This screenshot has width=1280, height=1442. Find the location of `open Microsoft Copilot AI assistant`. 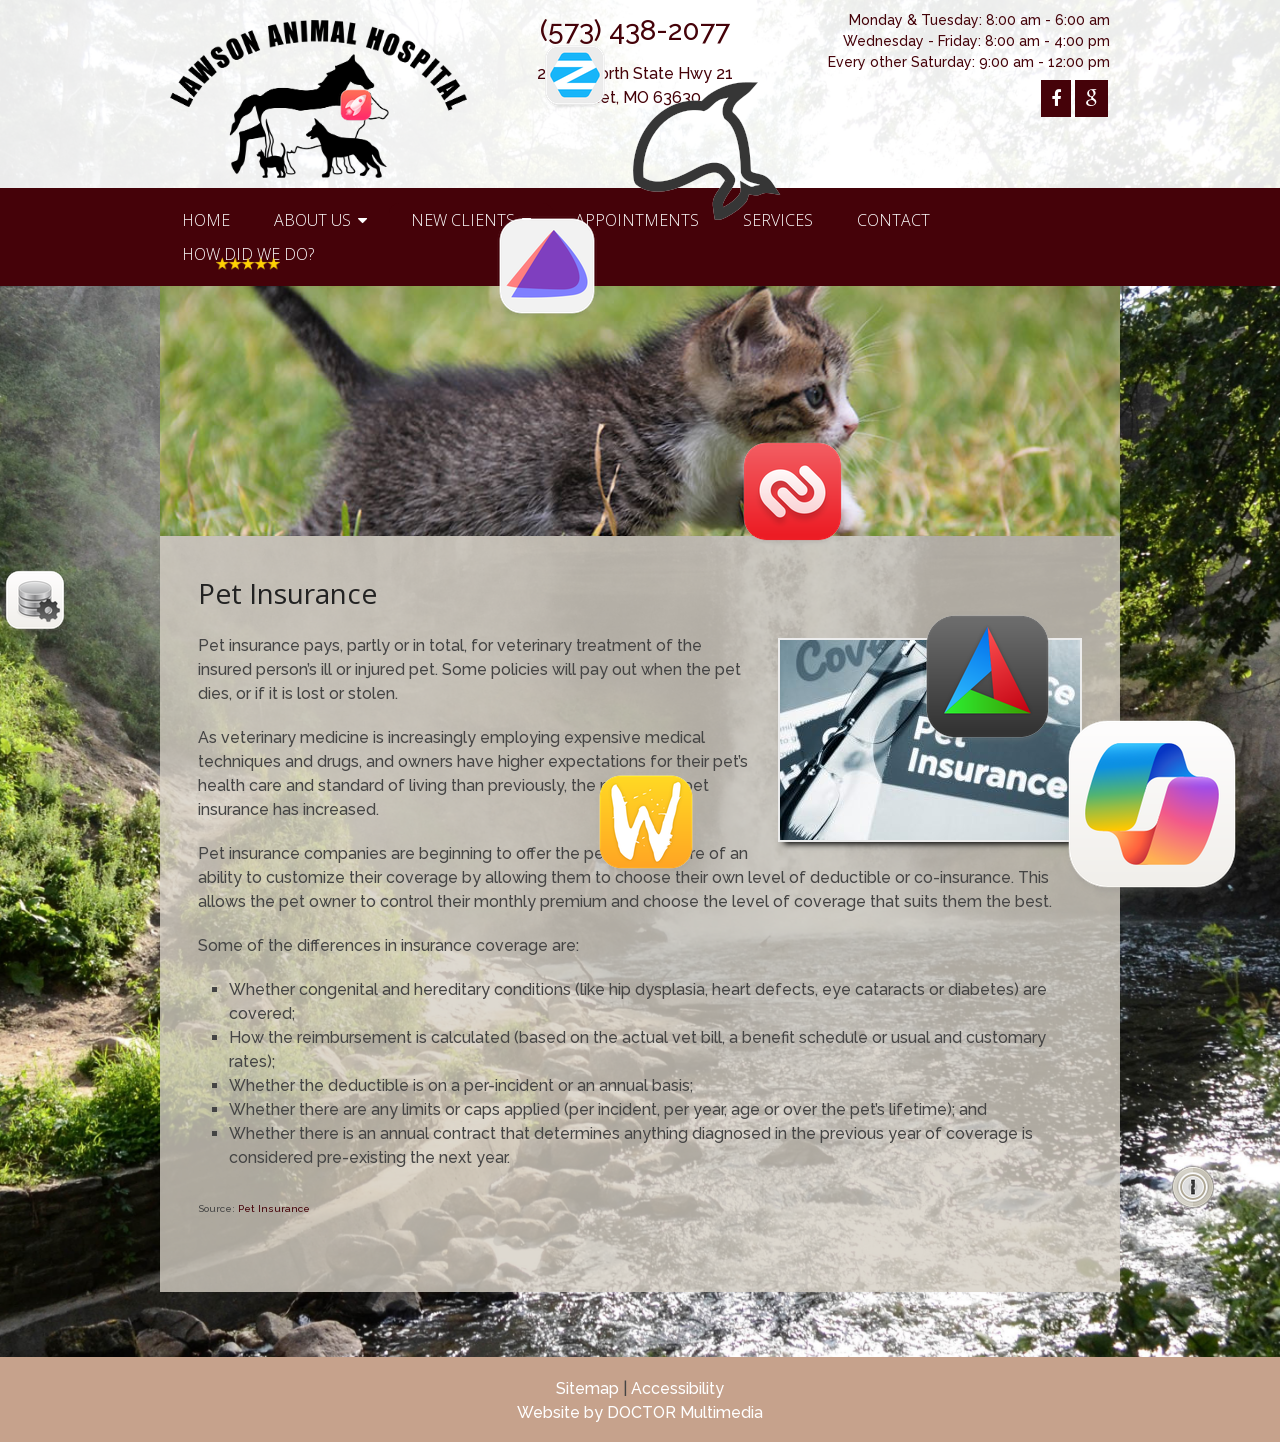

open Microsoft Copilot AI assistant is located at coordinates (1152, 804).